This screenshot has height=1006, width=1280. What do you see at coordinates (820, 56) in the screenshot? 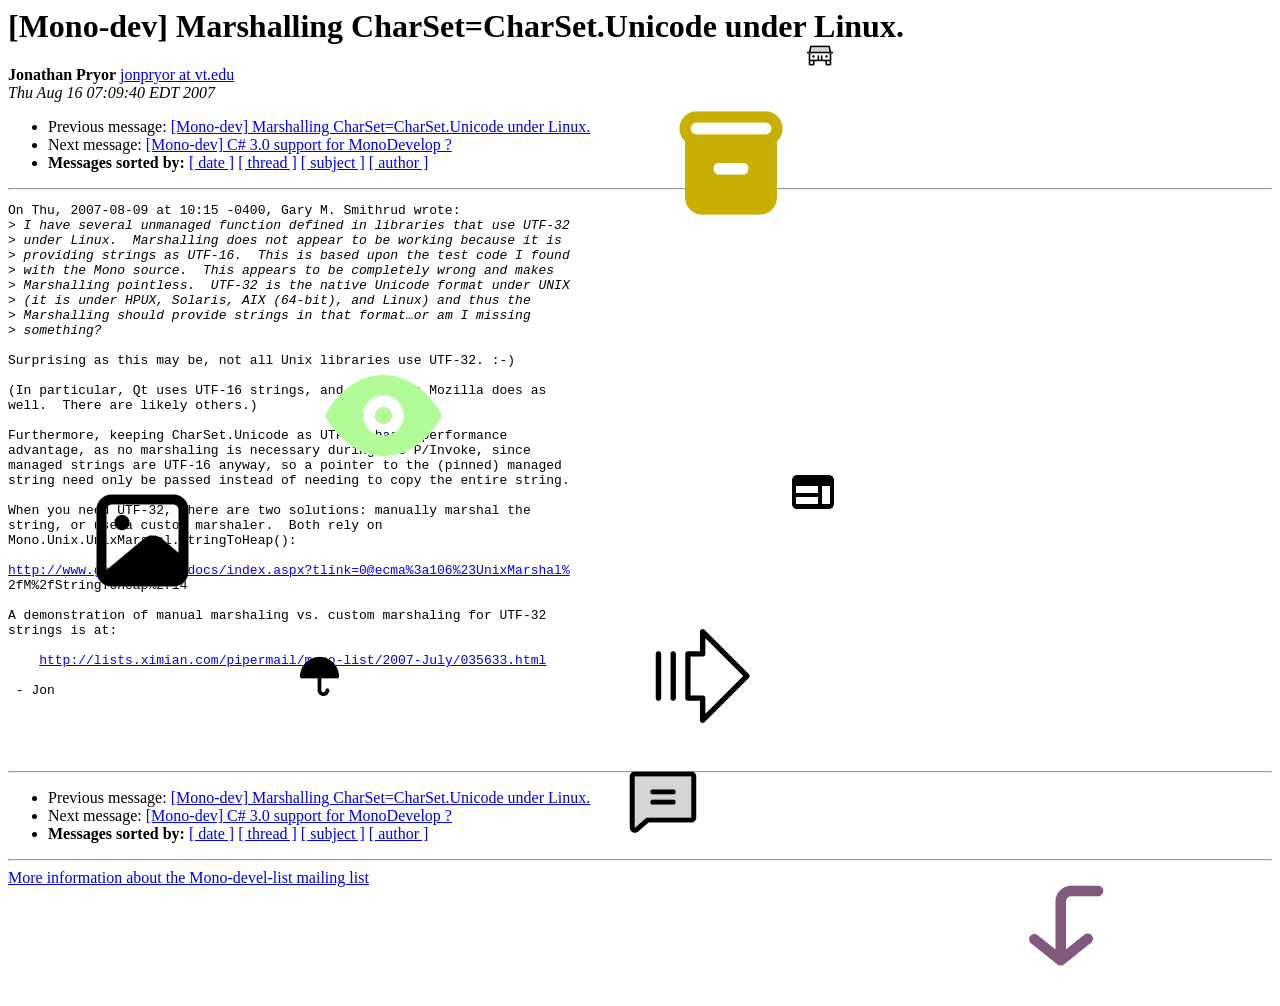
I see `select off-road or adventure vehicle type` at bounding box center [820, 56].